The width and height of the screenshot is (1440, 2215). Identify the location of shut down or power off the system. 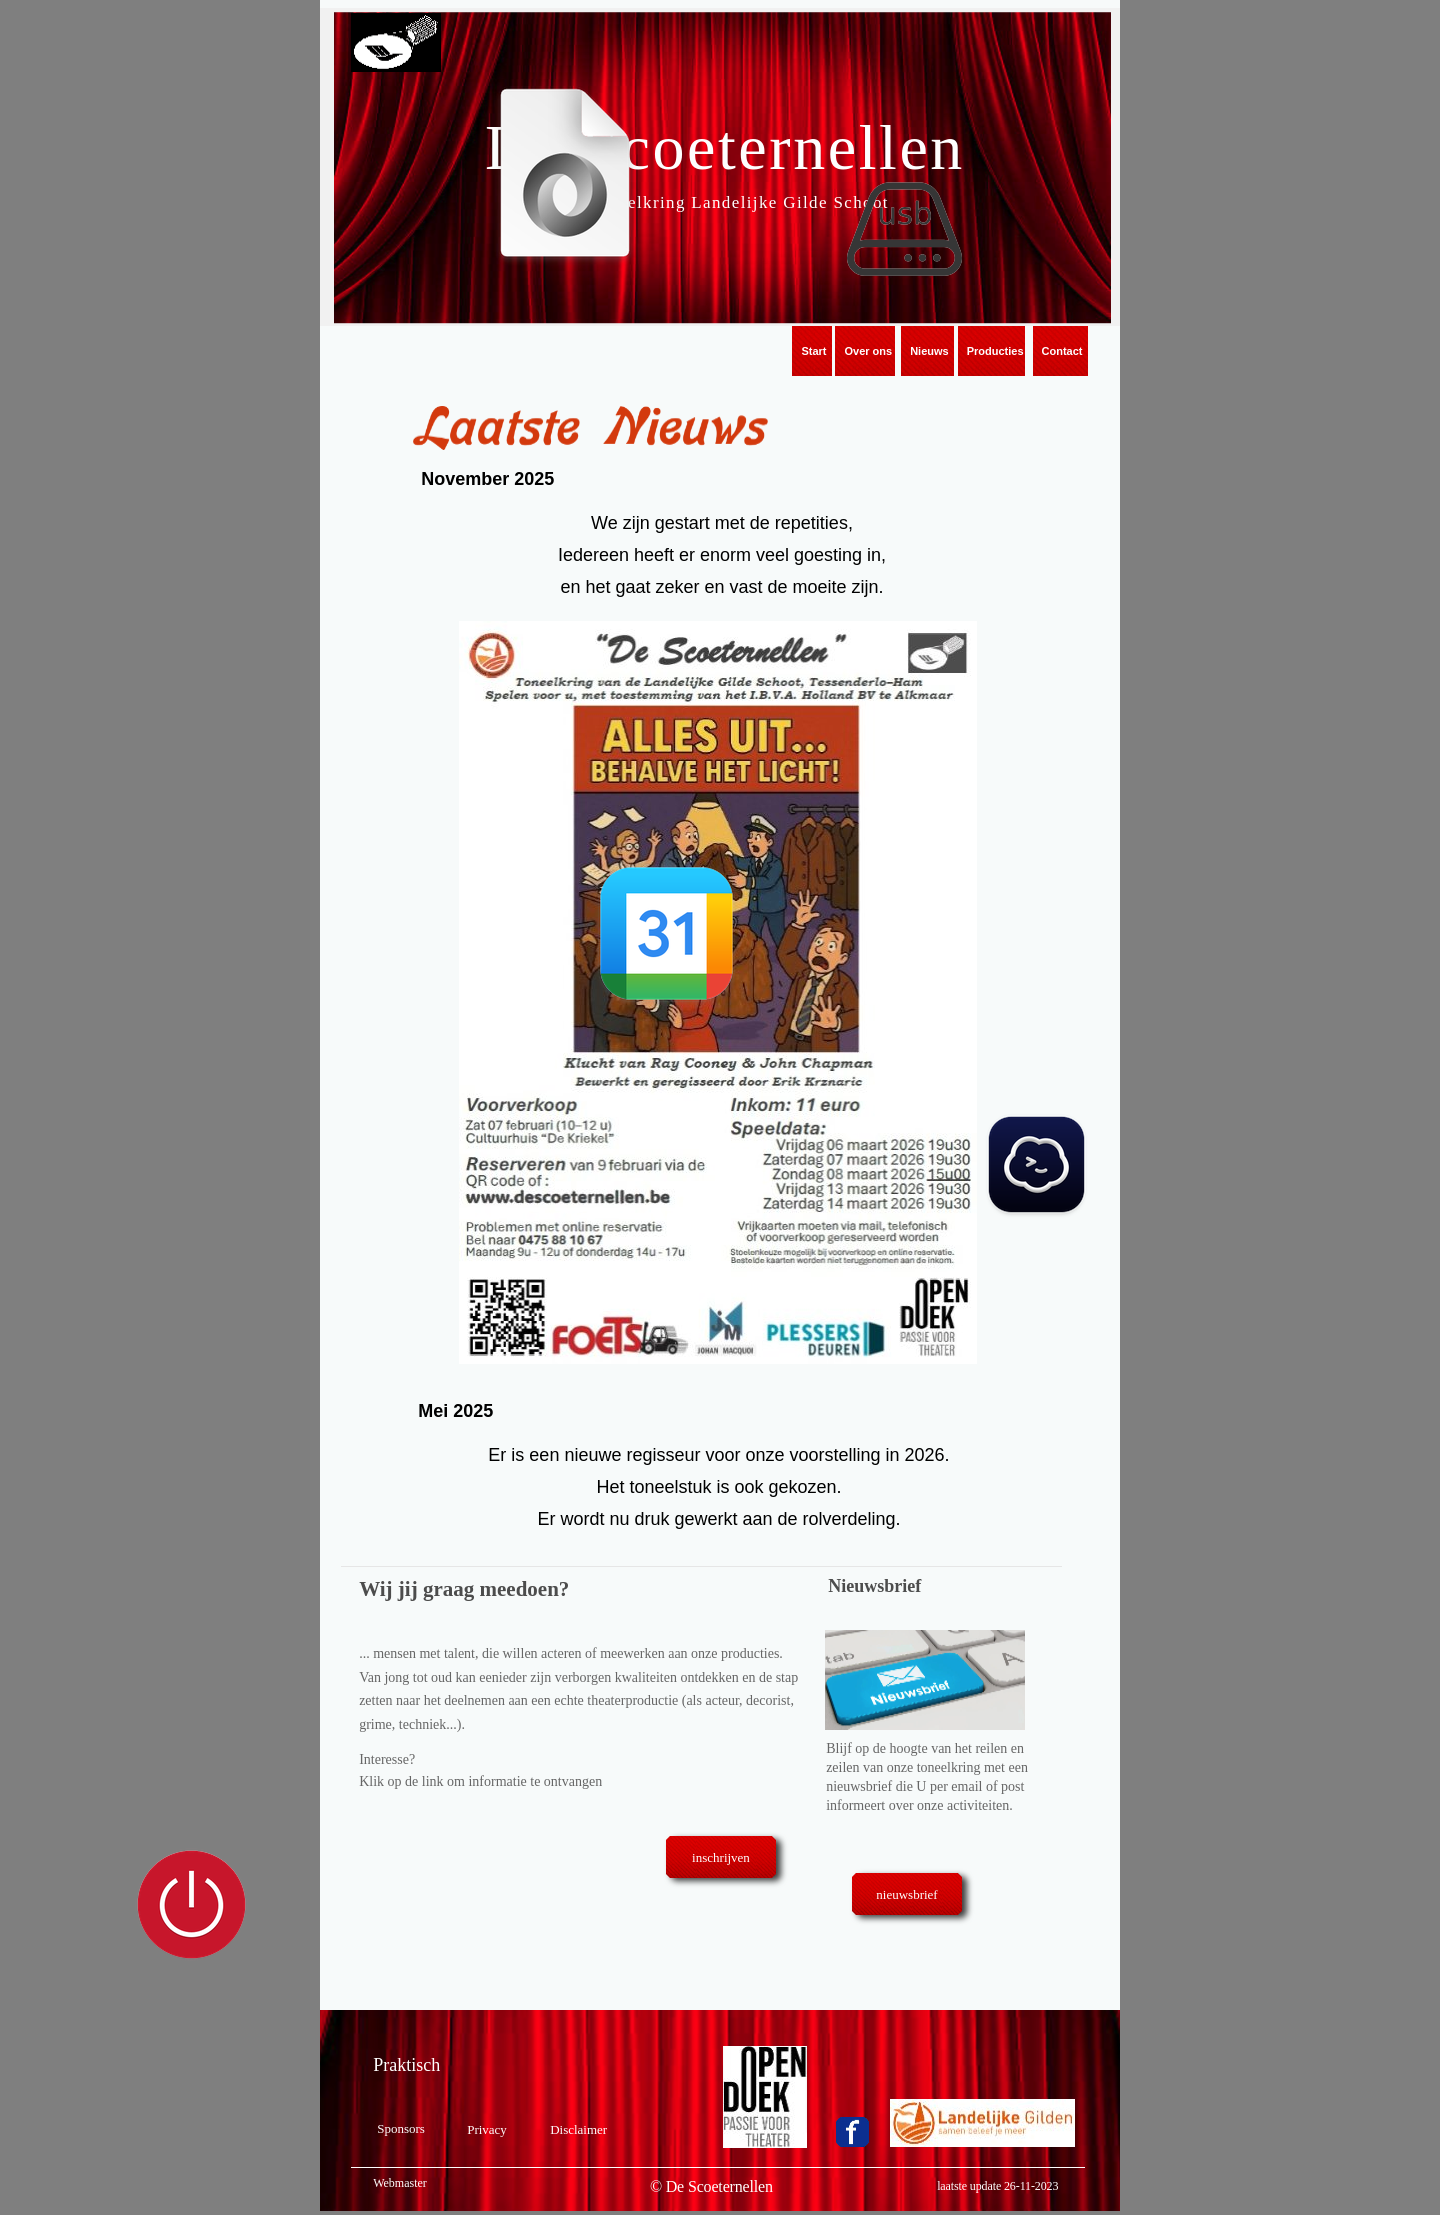
(191, 1904).